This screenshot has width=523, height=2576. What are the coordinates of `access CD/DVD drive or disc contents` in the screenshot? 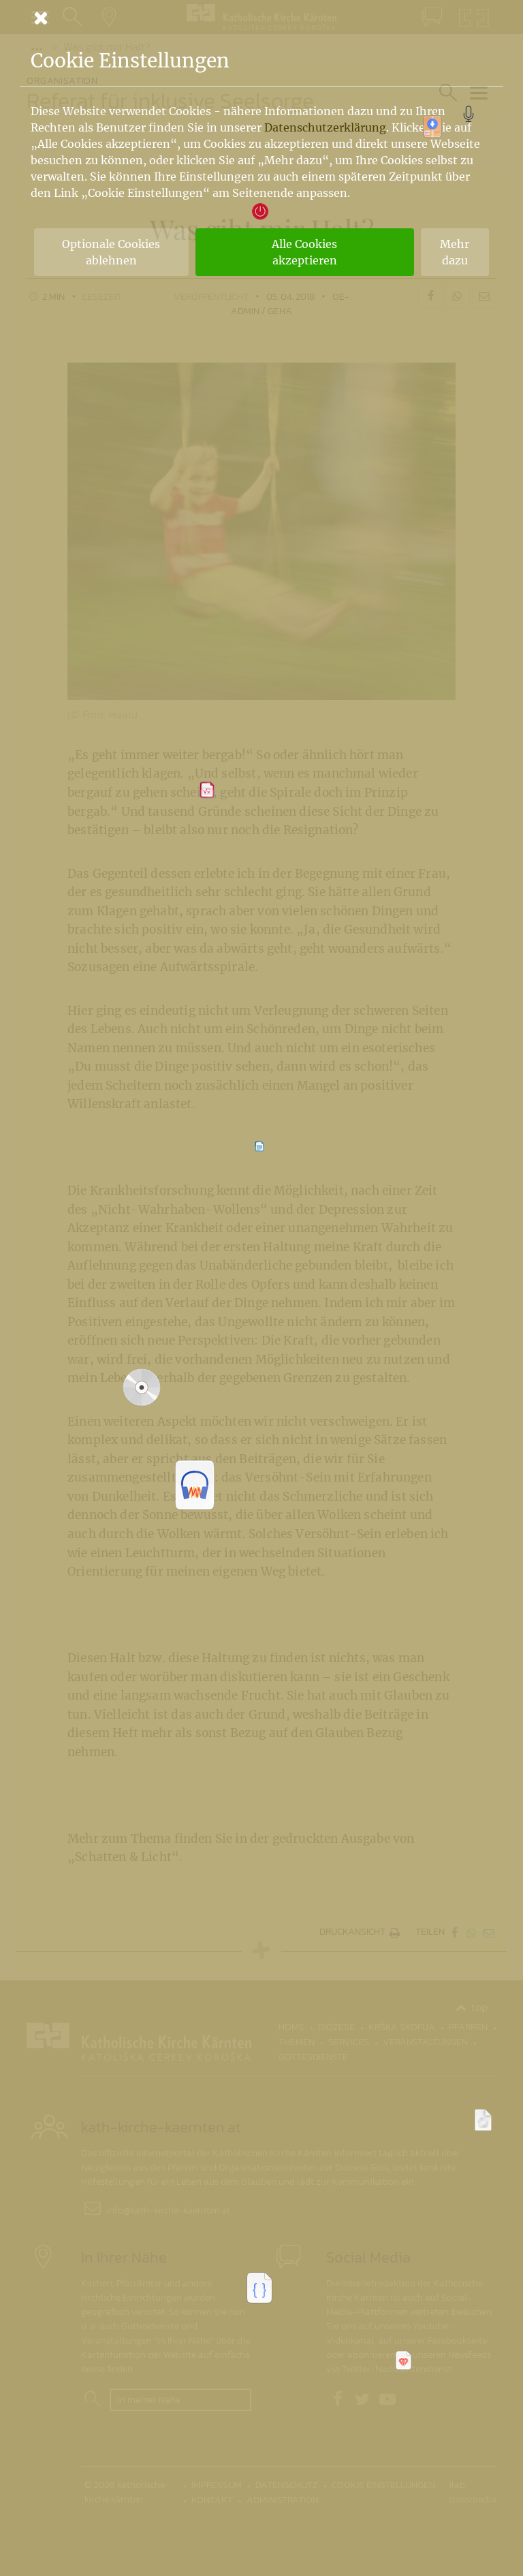 It's located at (142, 1387).